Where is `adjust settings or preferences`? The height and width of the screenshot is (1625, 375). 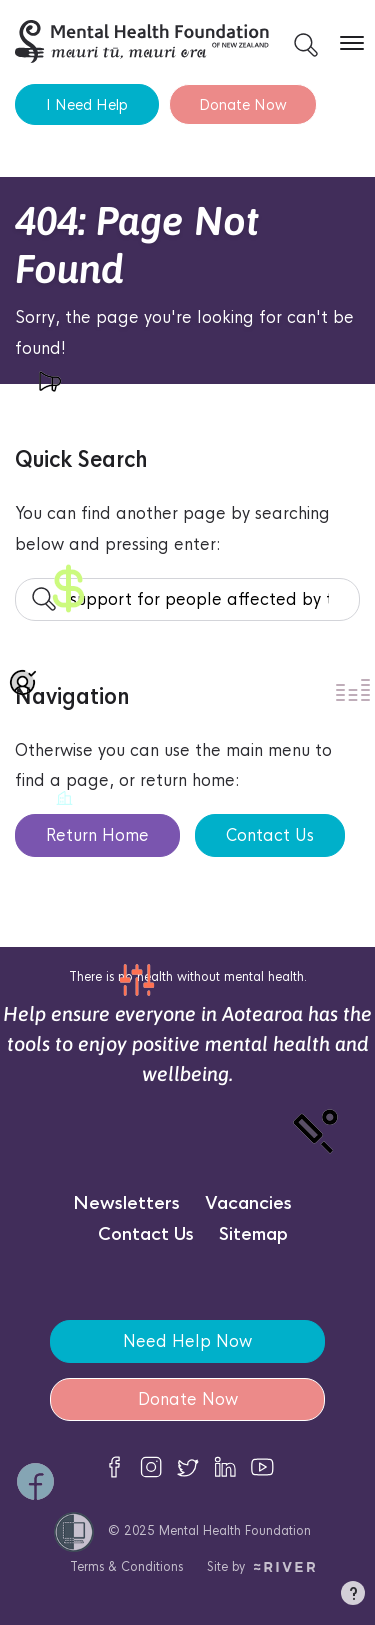 adjust settings or preferences is located at coordinates (137, 980).